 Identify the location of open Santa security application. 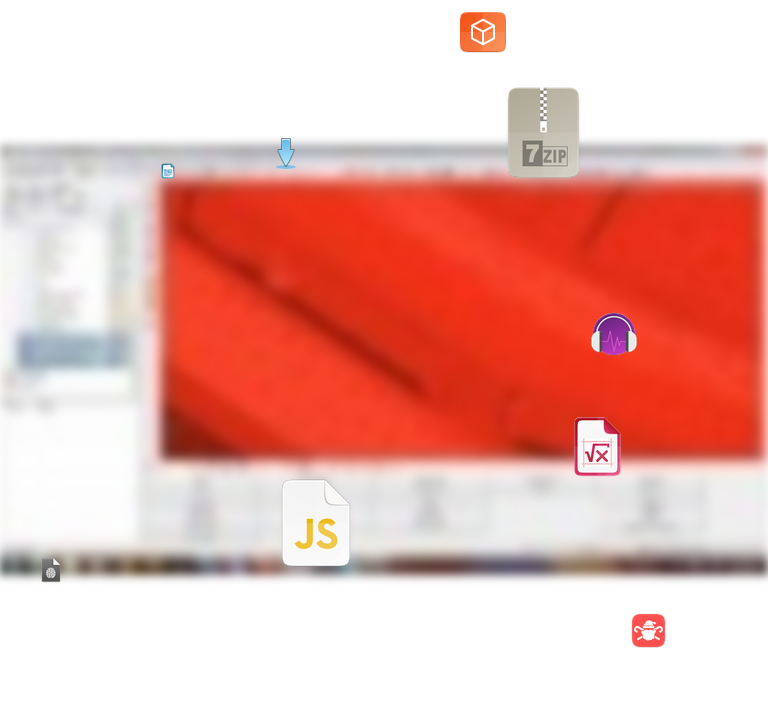
(648, 630).